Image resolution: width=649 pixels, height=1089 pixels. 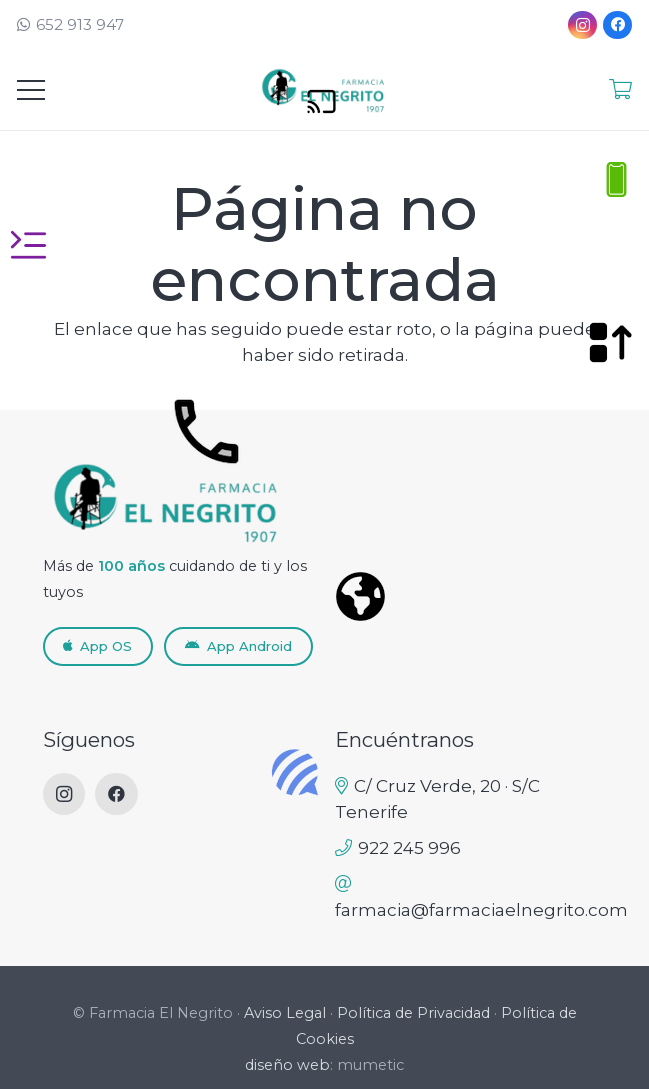 I want to click on cast media to a nearby device, so click(x=321, y=101).